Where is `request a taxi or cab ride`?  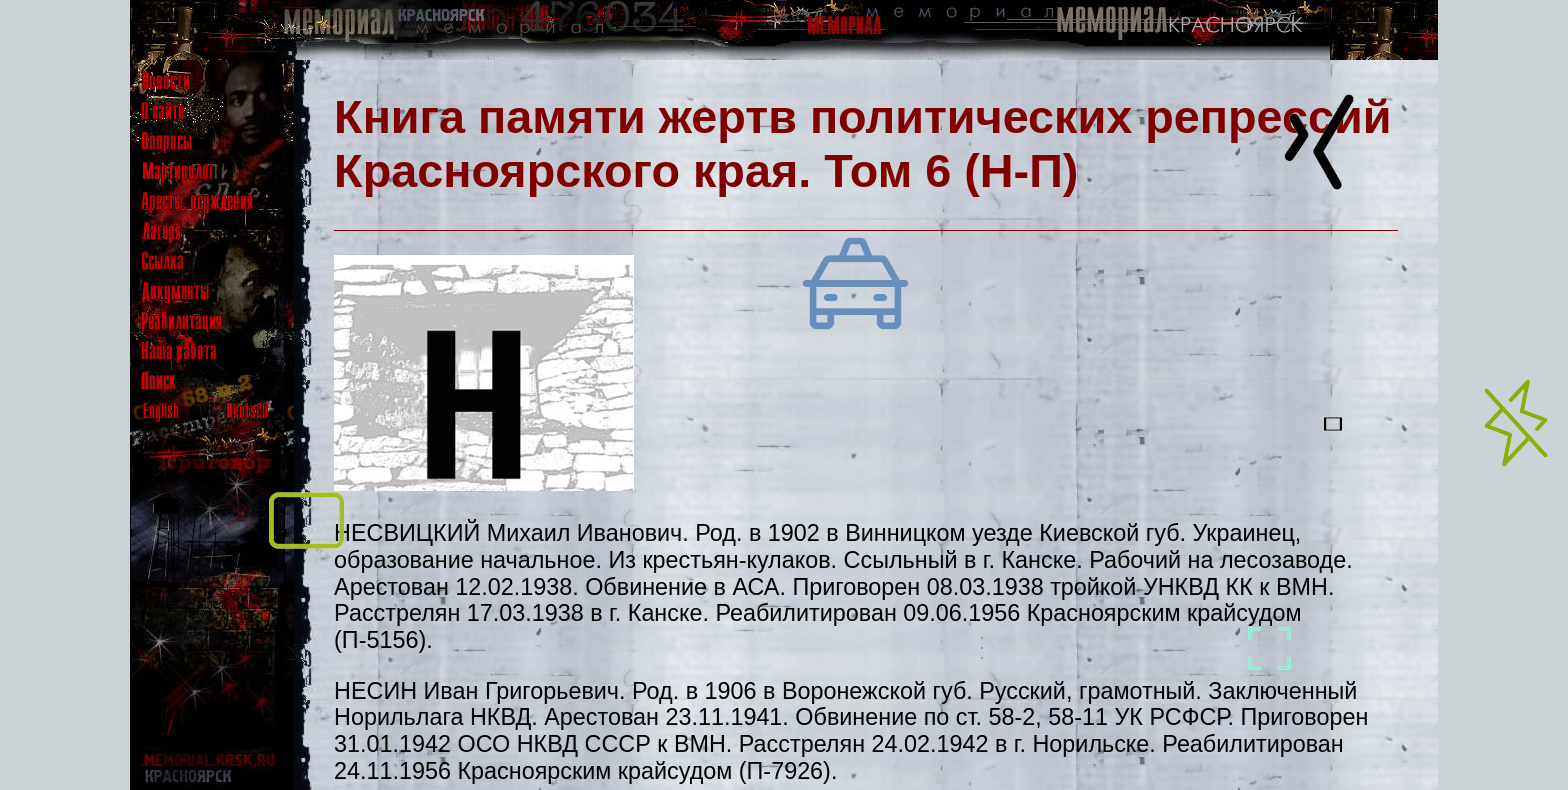
request a taxi or cab ride is located at coordinates (855, 290).